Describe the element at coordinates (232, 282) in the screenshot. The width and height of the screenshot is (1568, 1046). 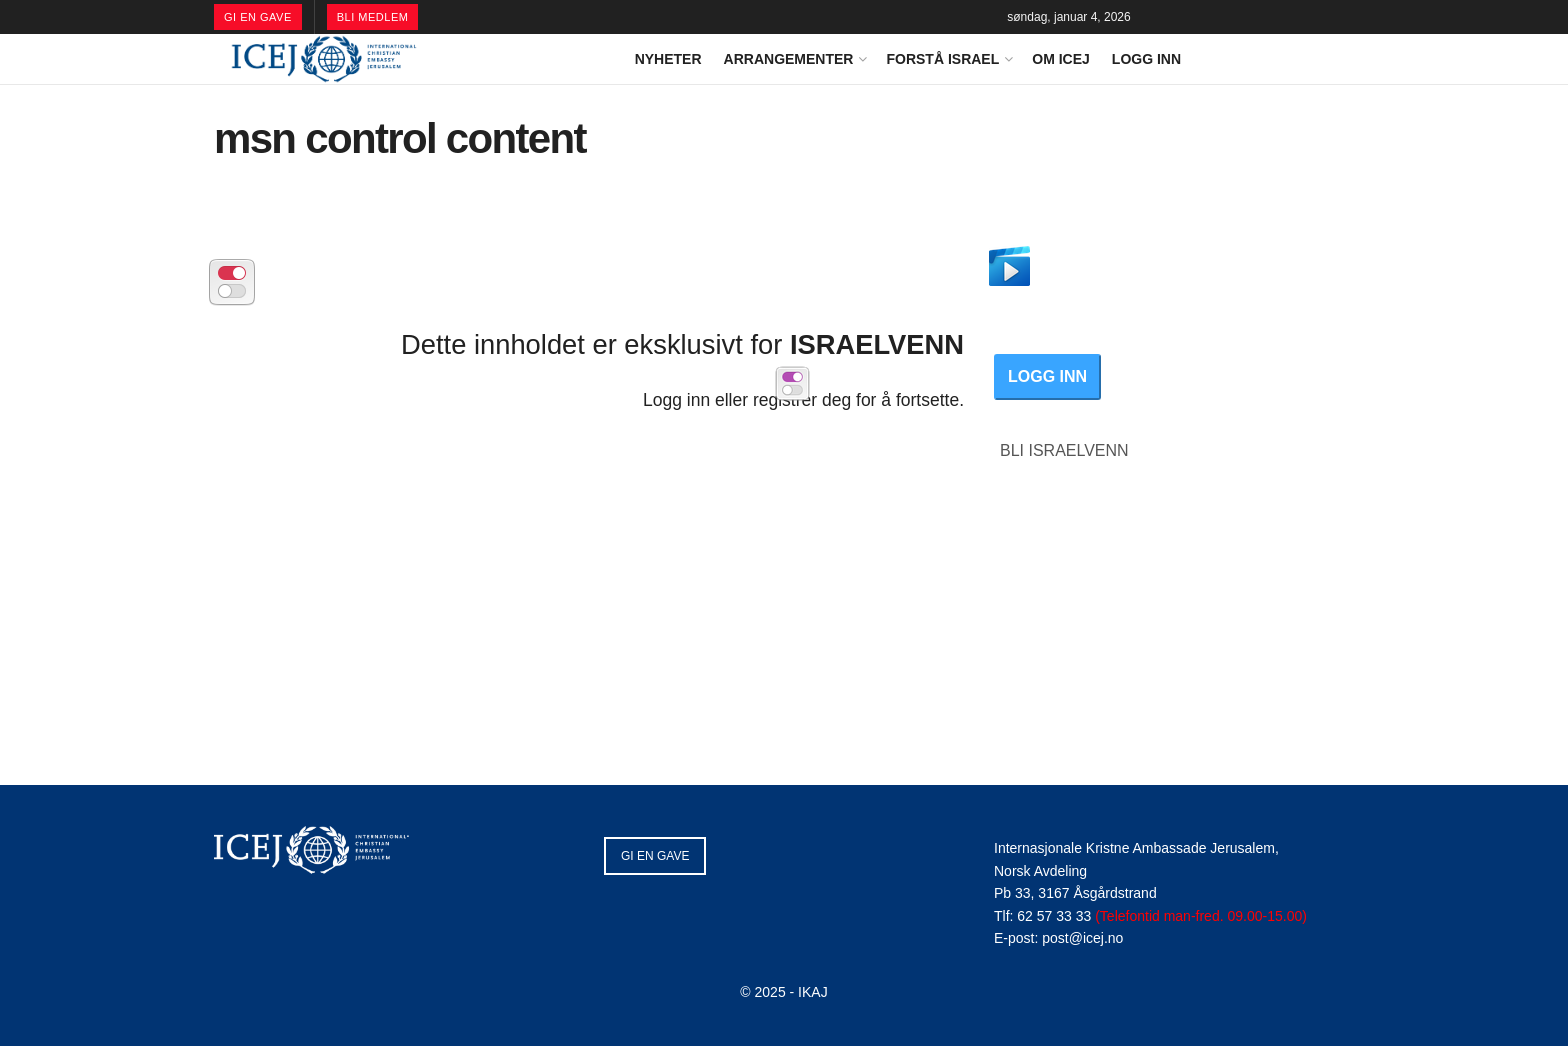
I see `open desktop preferences or settings` at that location.